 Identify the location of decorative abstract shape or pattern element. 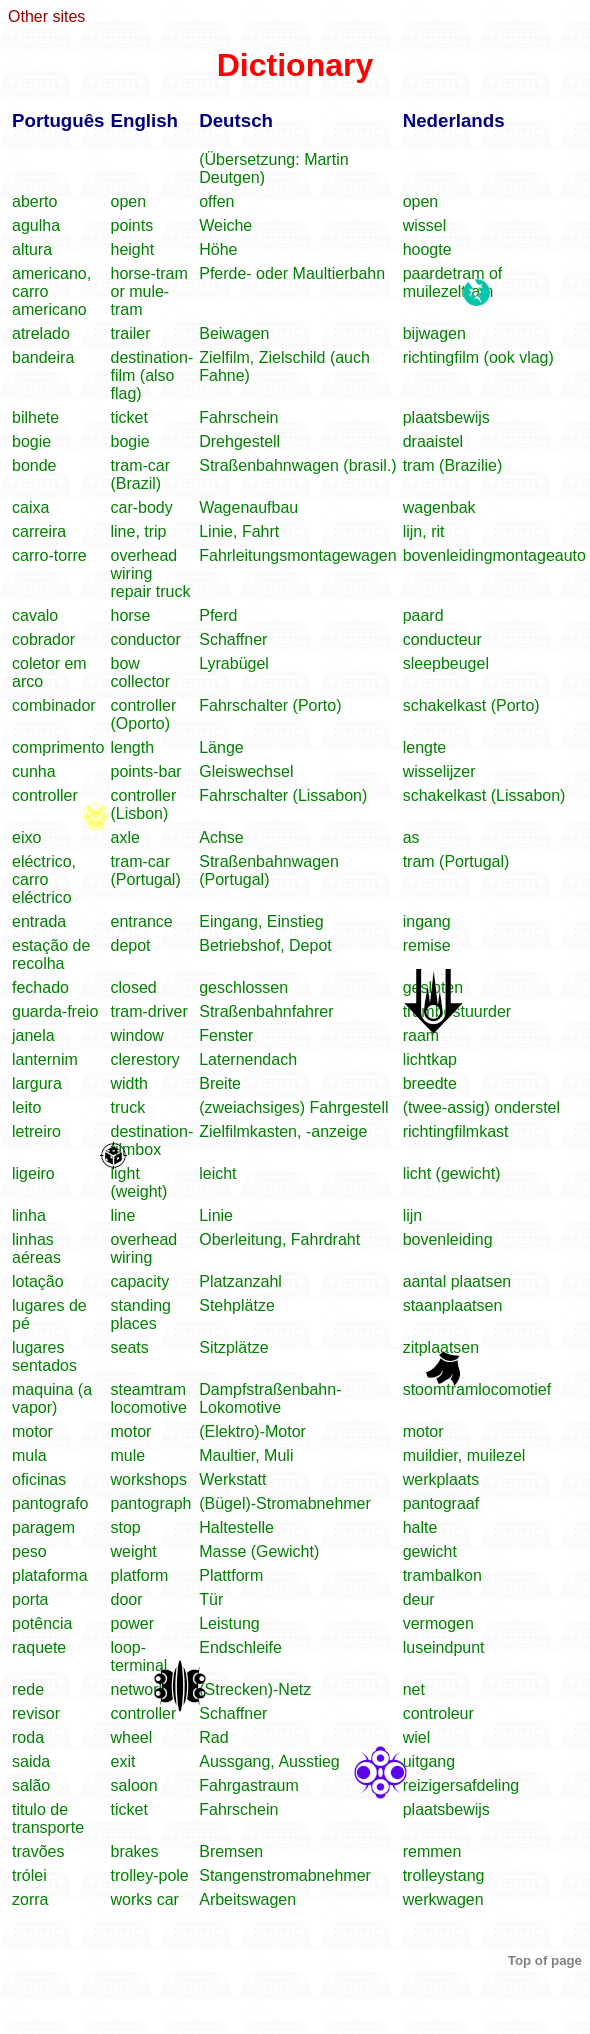
(380, 1772).